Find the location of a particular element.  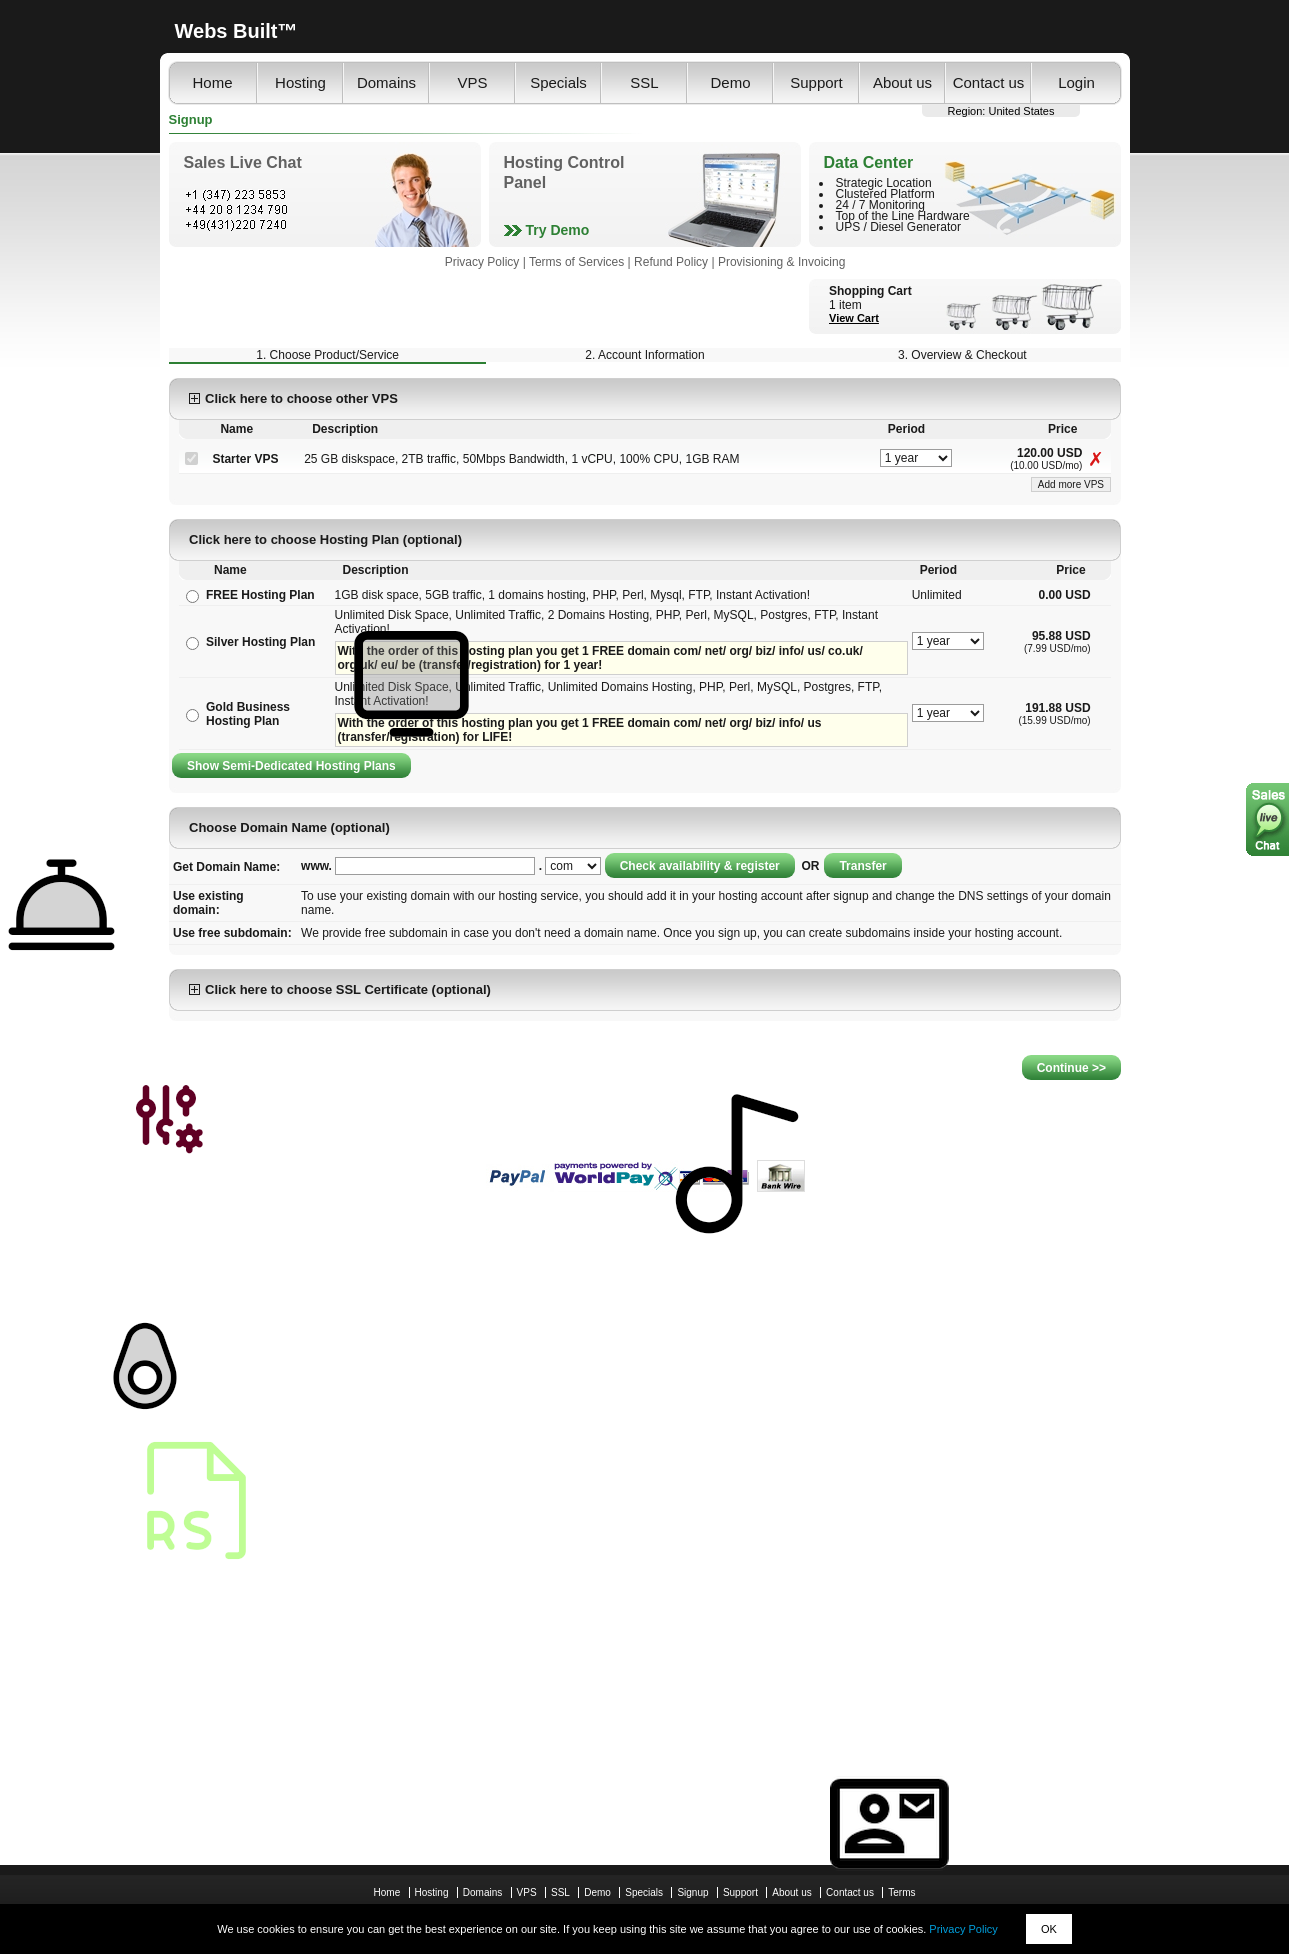

view contact's email information is located at coordinates (889, 1823).